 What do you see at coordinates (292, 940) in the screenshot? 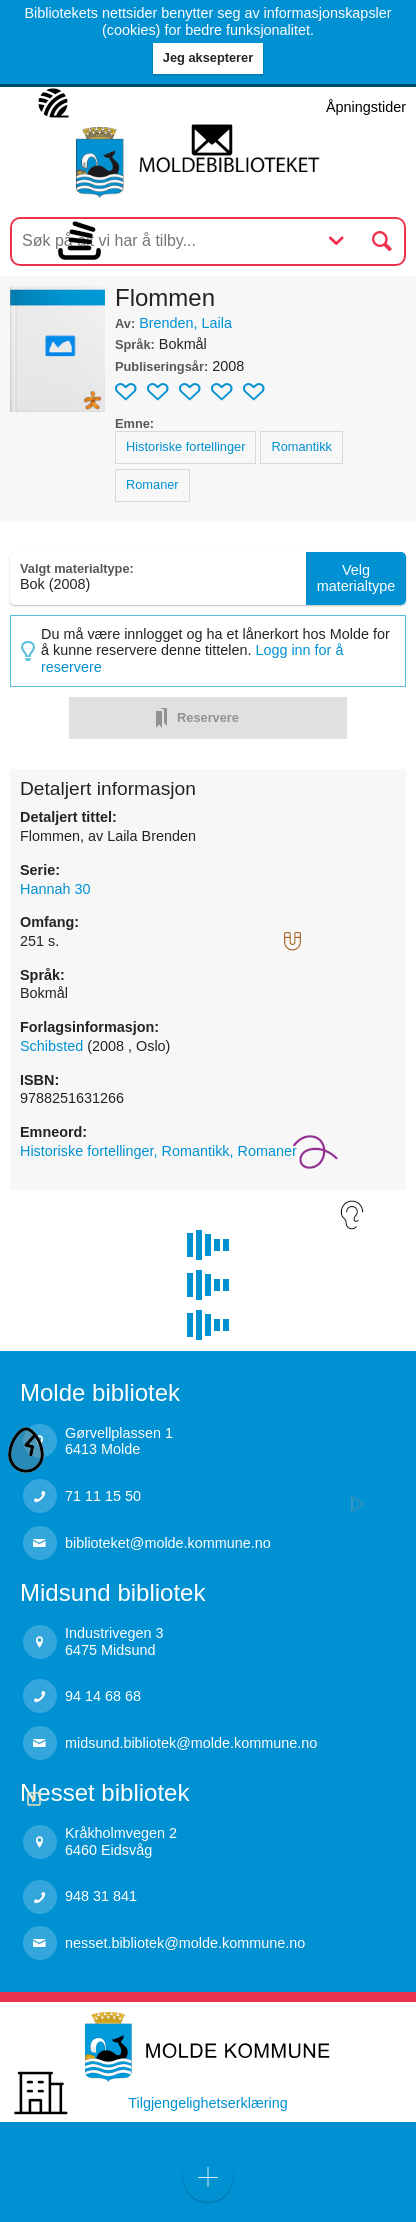
I see `activate magnetic snap or alignment tool` at bounding box center [292, 940].